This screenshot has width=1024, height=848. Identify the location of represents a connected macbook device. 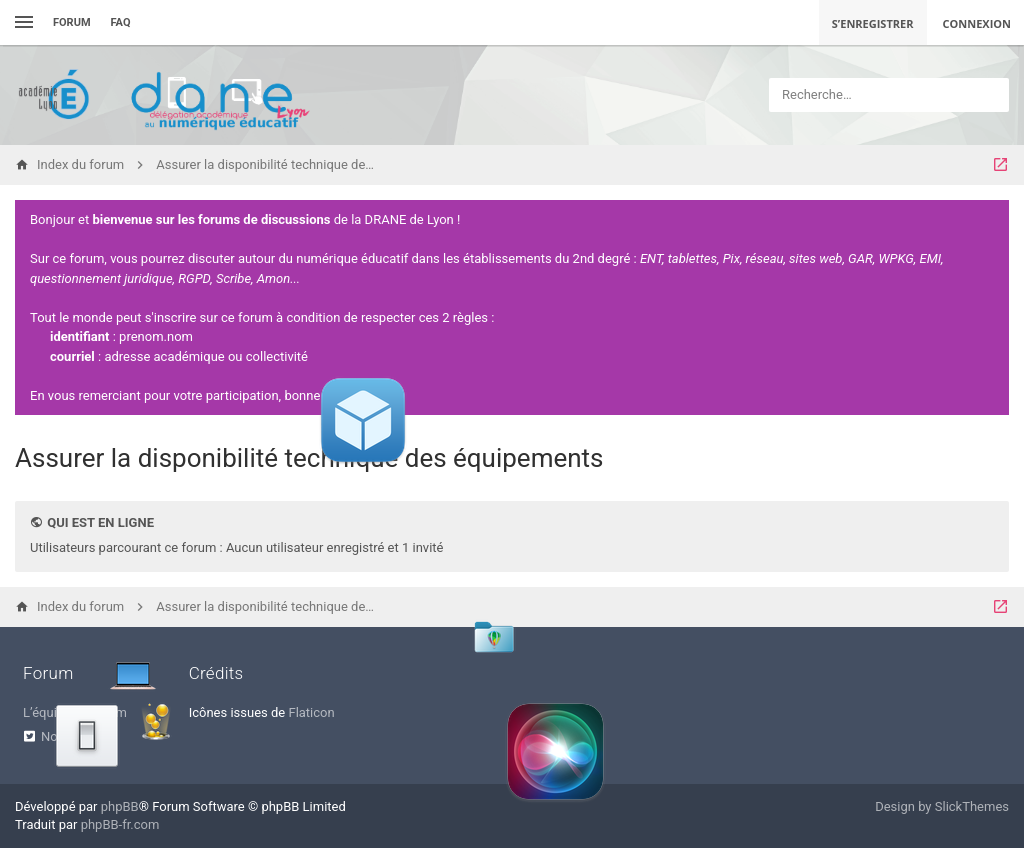
(133, 672).